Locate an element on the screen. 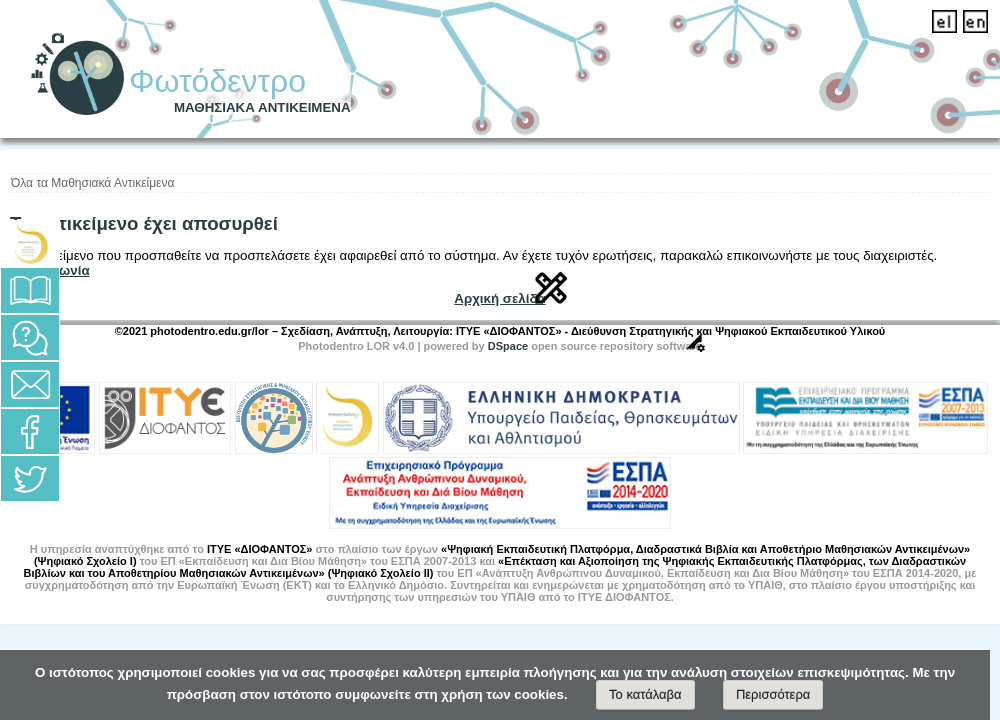 This screenshot has width=1000, height=720. access mobile data settings is located at coordinates (695, 342).